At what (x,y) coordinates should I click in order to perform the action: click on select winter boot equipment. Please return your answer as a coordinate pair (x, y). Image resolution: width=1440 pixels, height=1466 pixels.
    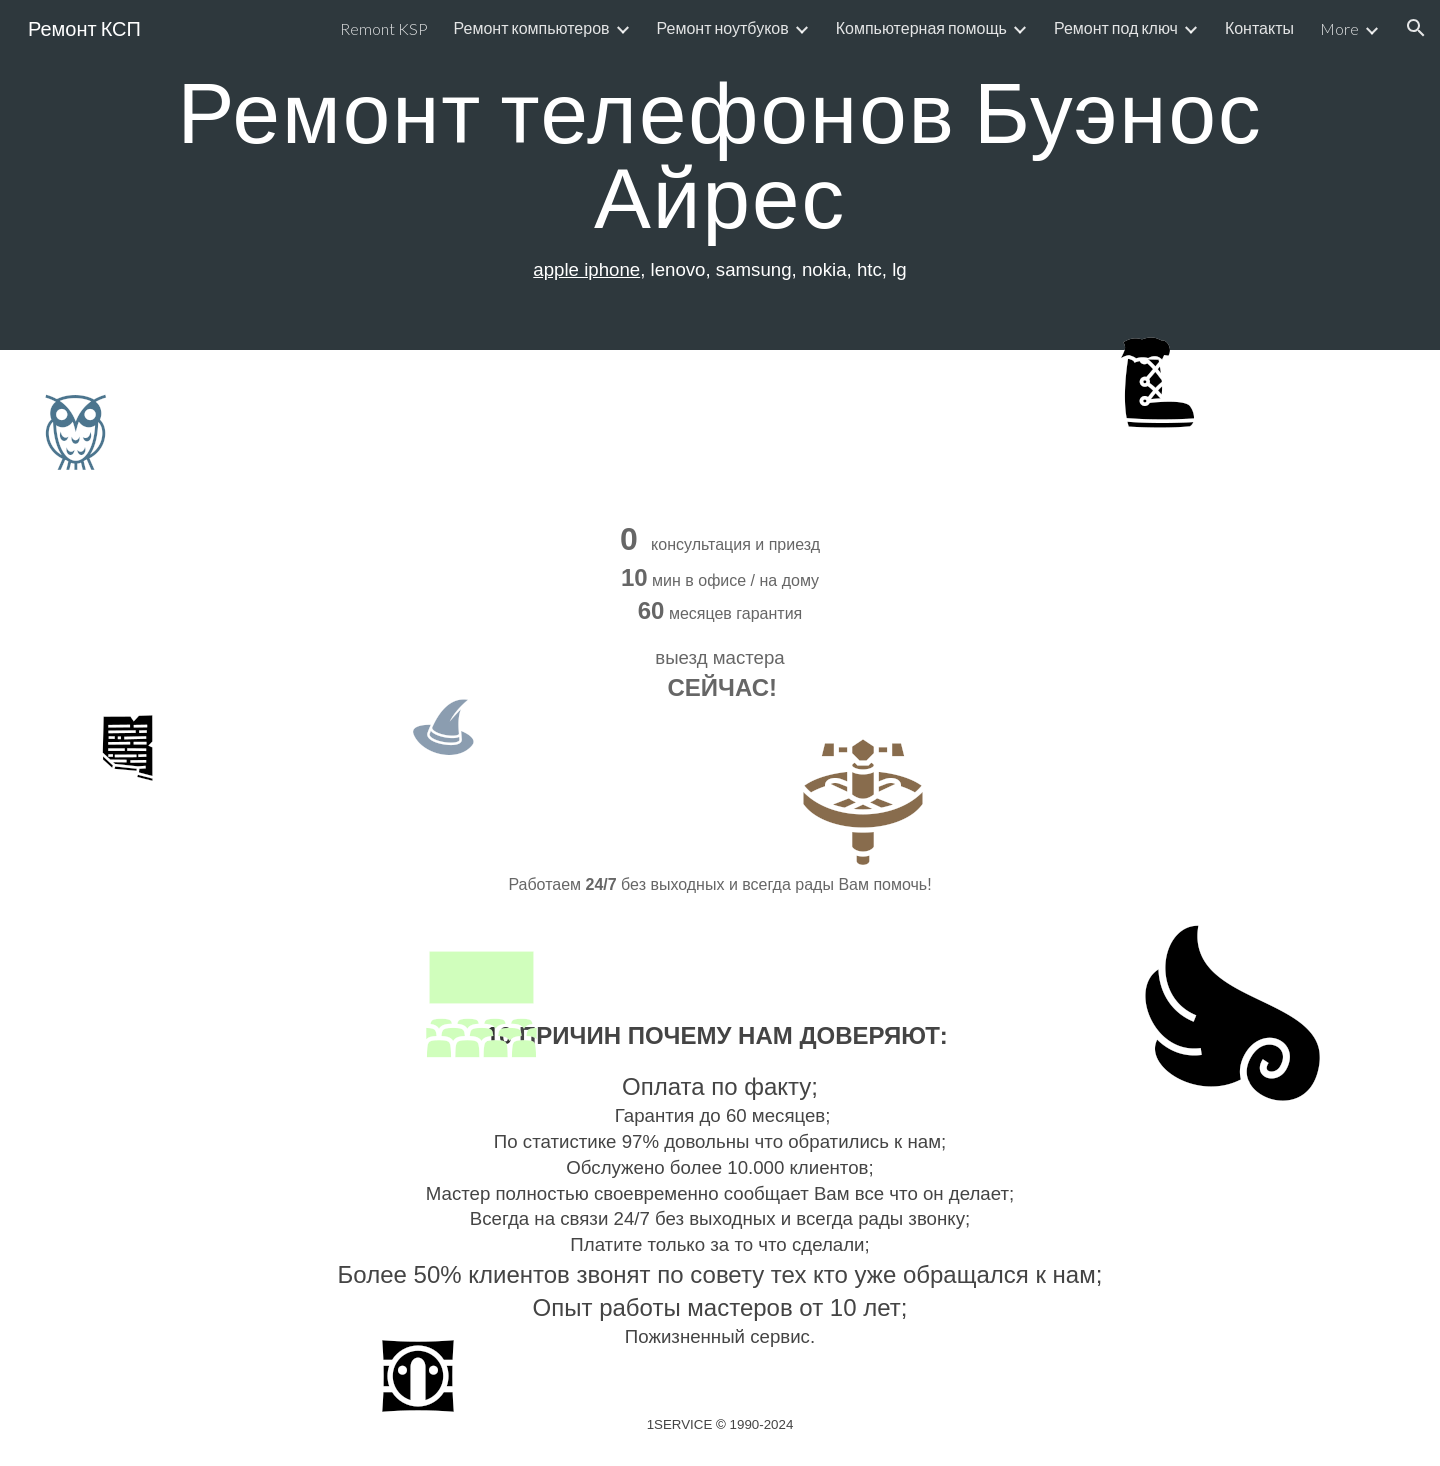
    Looking at the image, I should click on (1157, 382).